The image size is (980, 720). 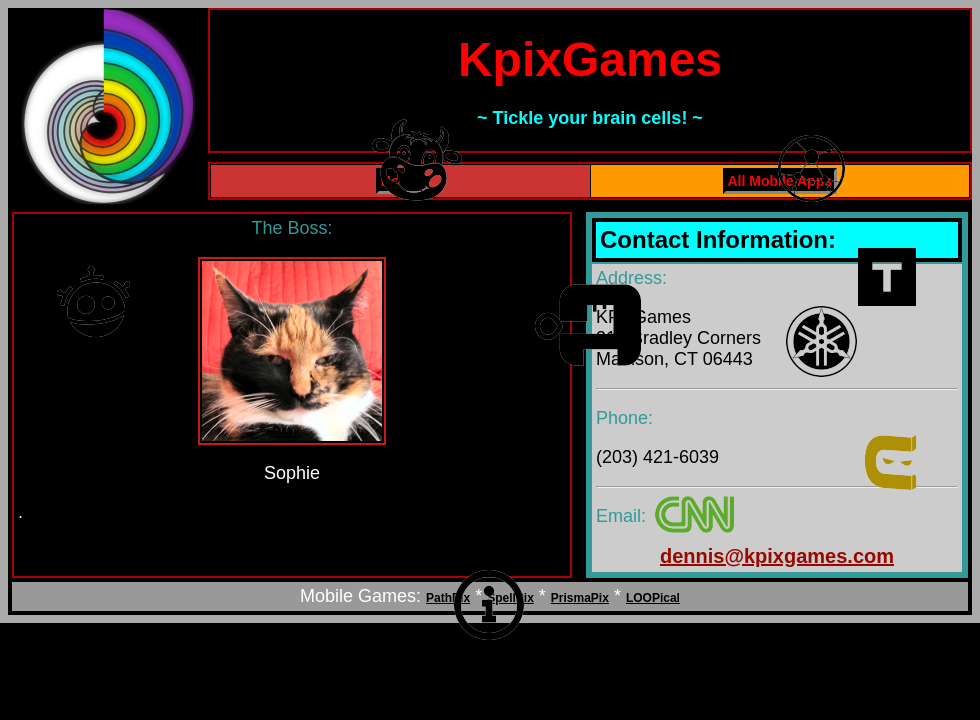 What do you see at coordinates (694, 514) in the screenshot?
I see `open the CNN news app` at bounding box center [694, 514].